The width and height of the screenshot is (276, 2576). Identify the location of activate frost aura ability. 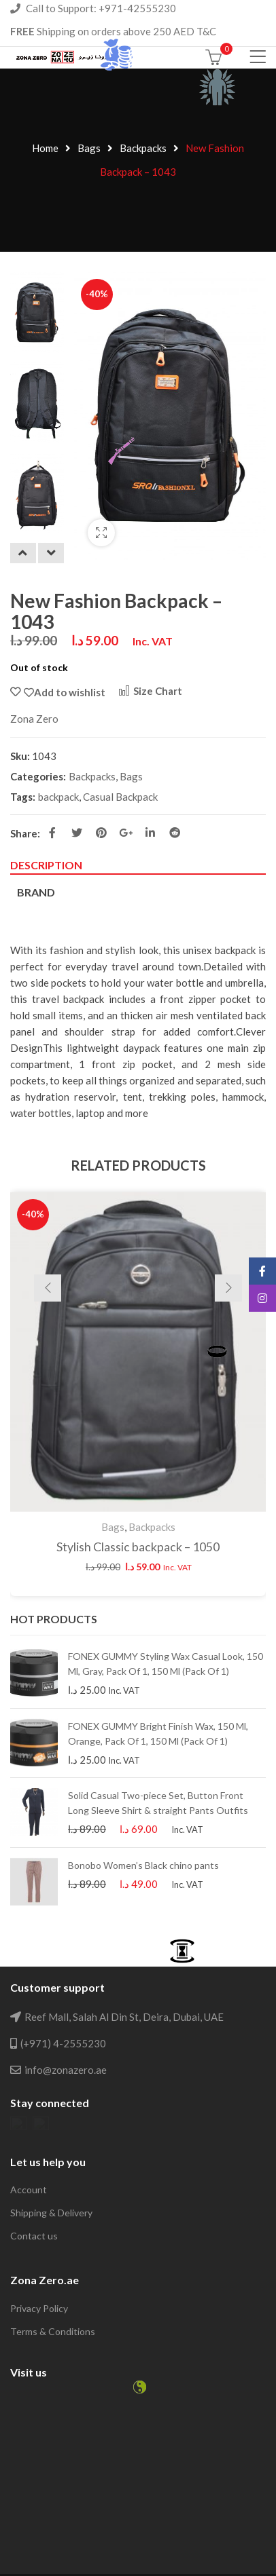
(217, 87).